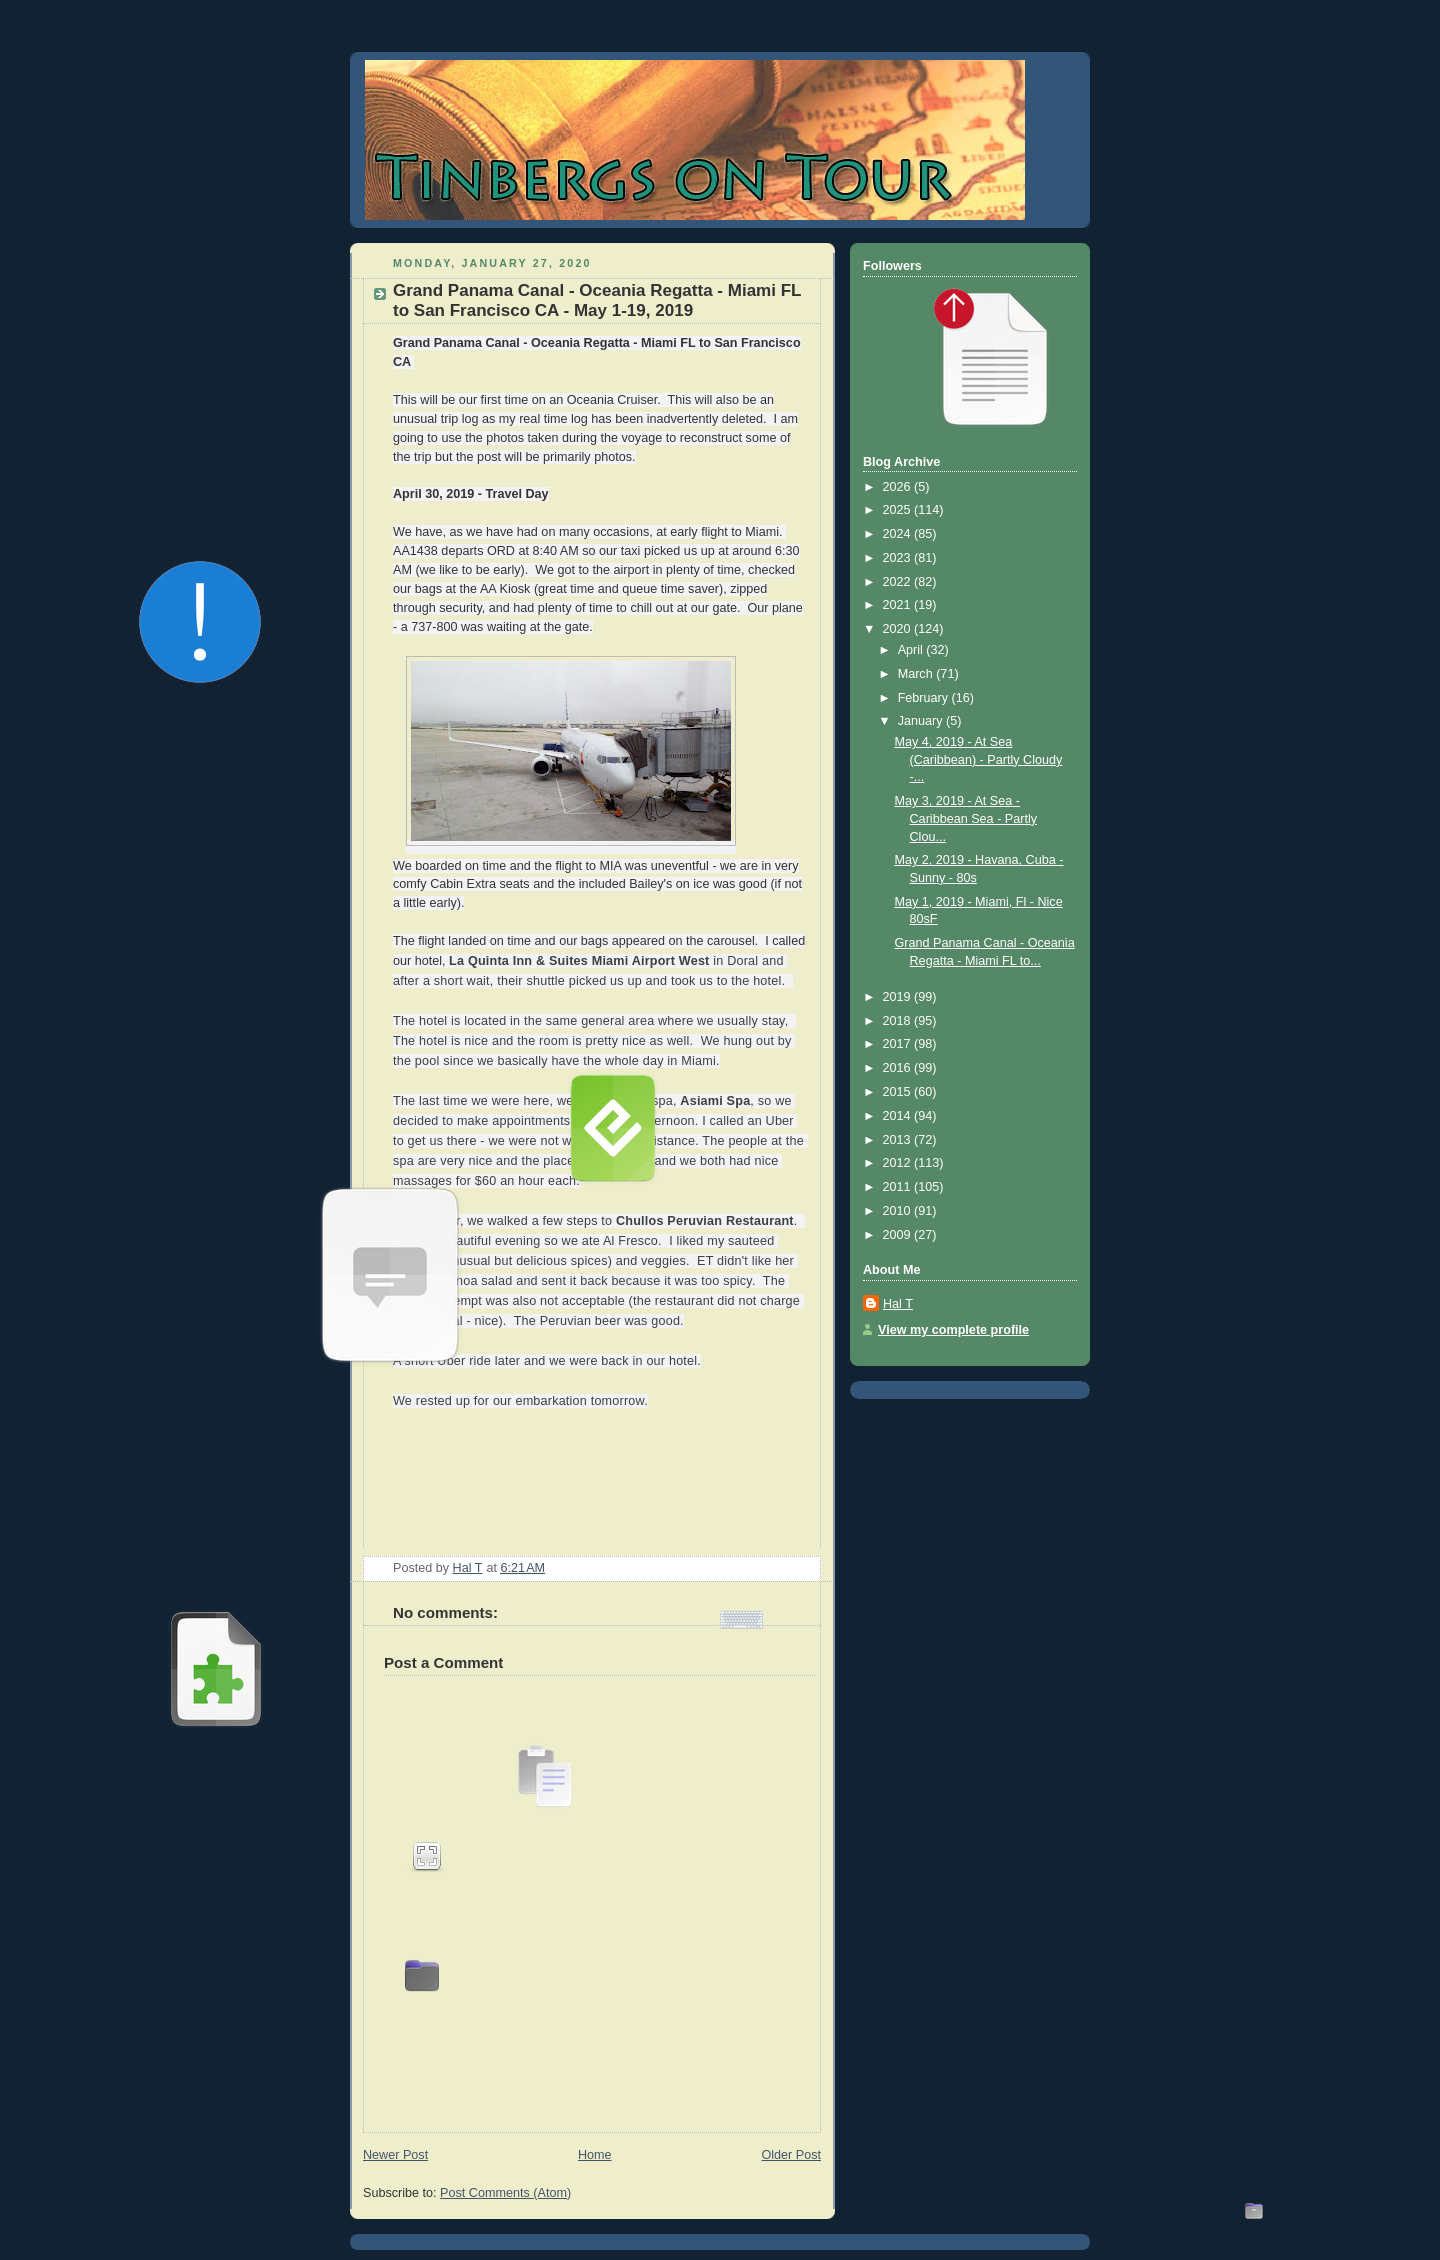 Image resolution: width=1440 pixels, height=2260 pixels. I want to click on an epub ebook file, so click(613, 1128).